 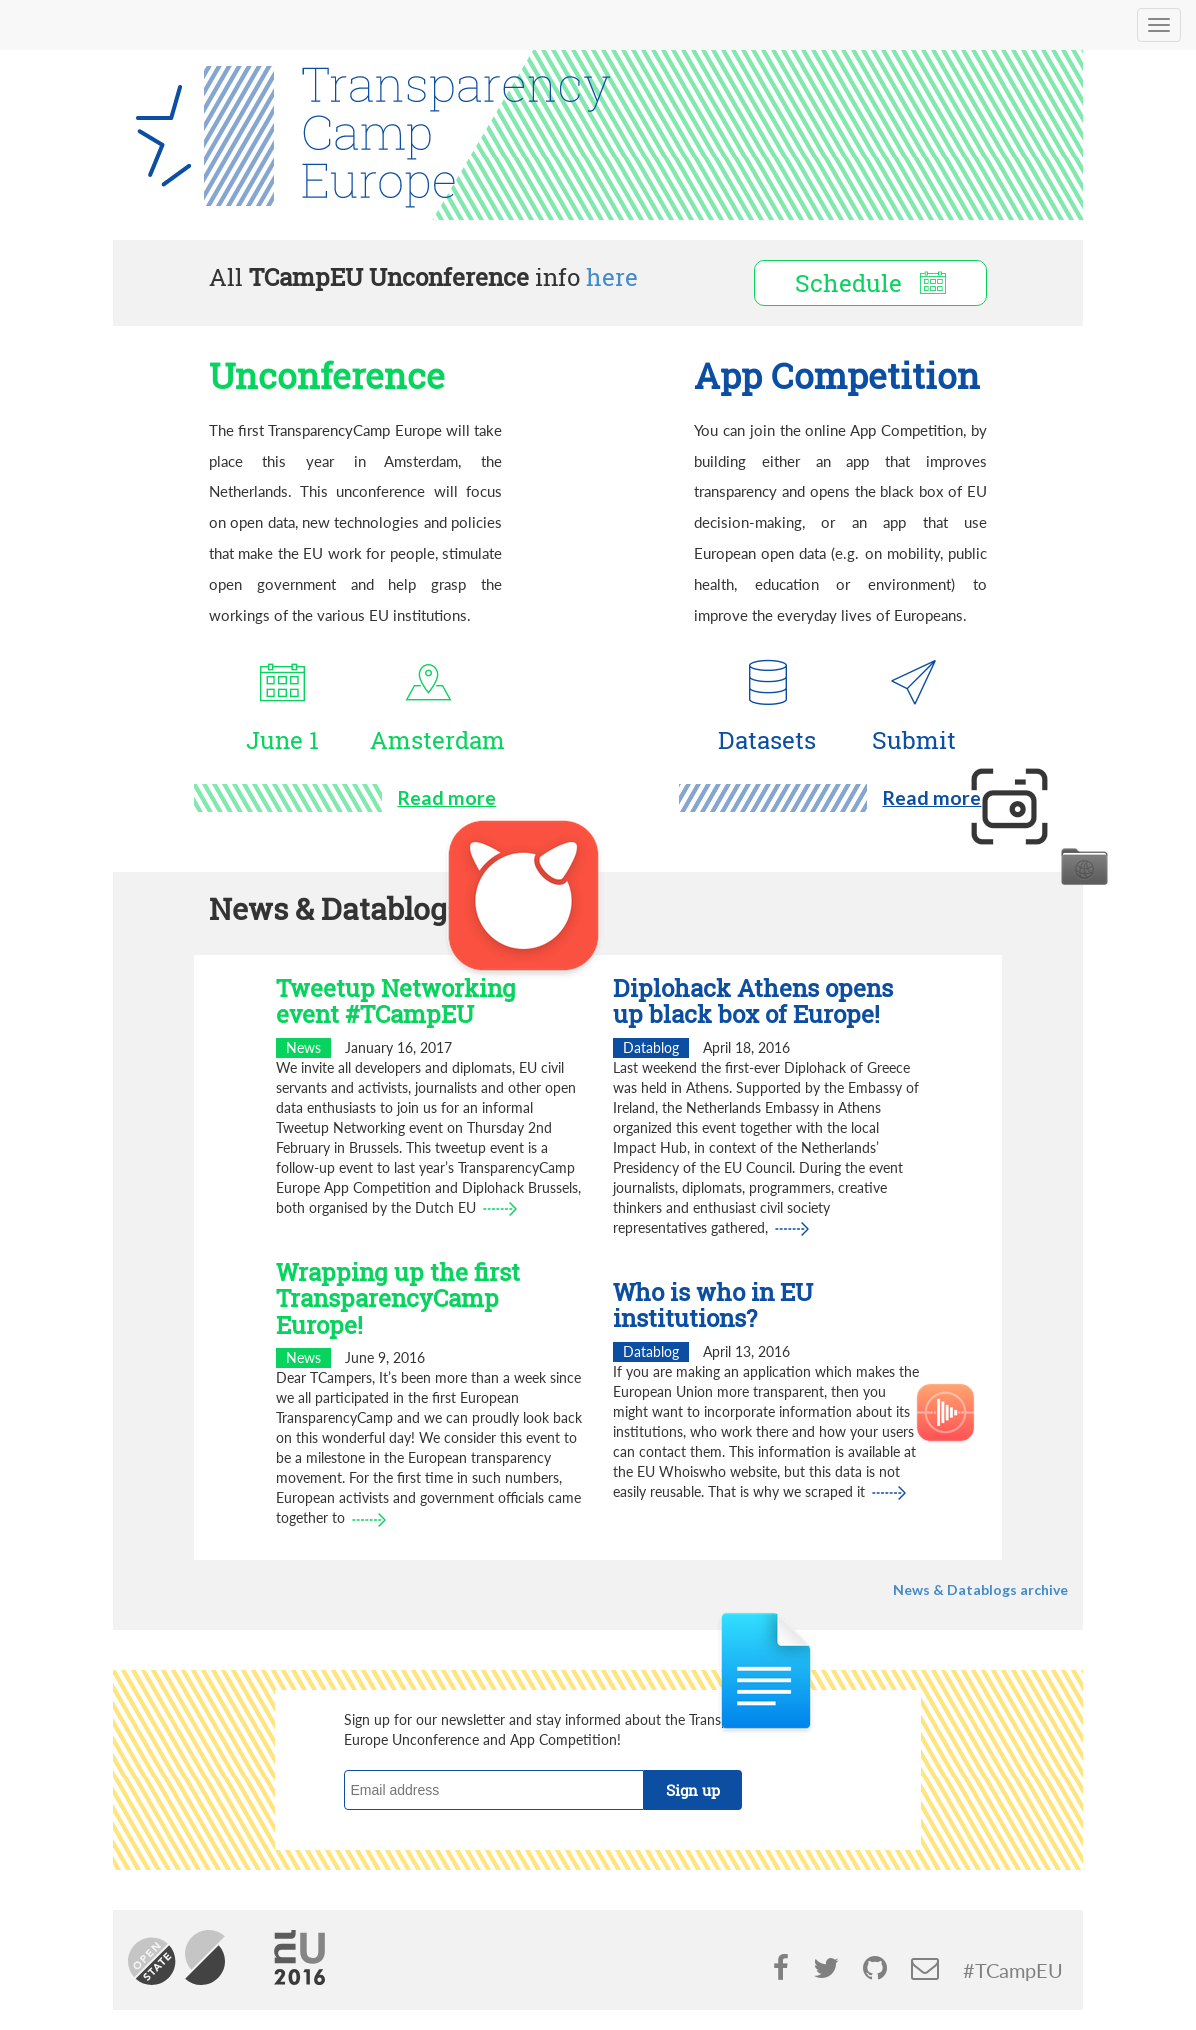 What do you see at coordinates (766, 1673) in the screenshot?
I see `open a text document or word processing file` at bounding box center [766, 1673].